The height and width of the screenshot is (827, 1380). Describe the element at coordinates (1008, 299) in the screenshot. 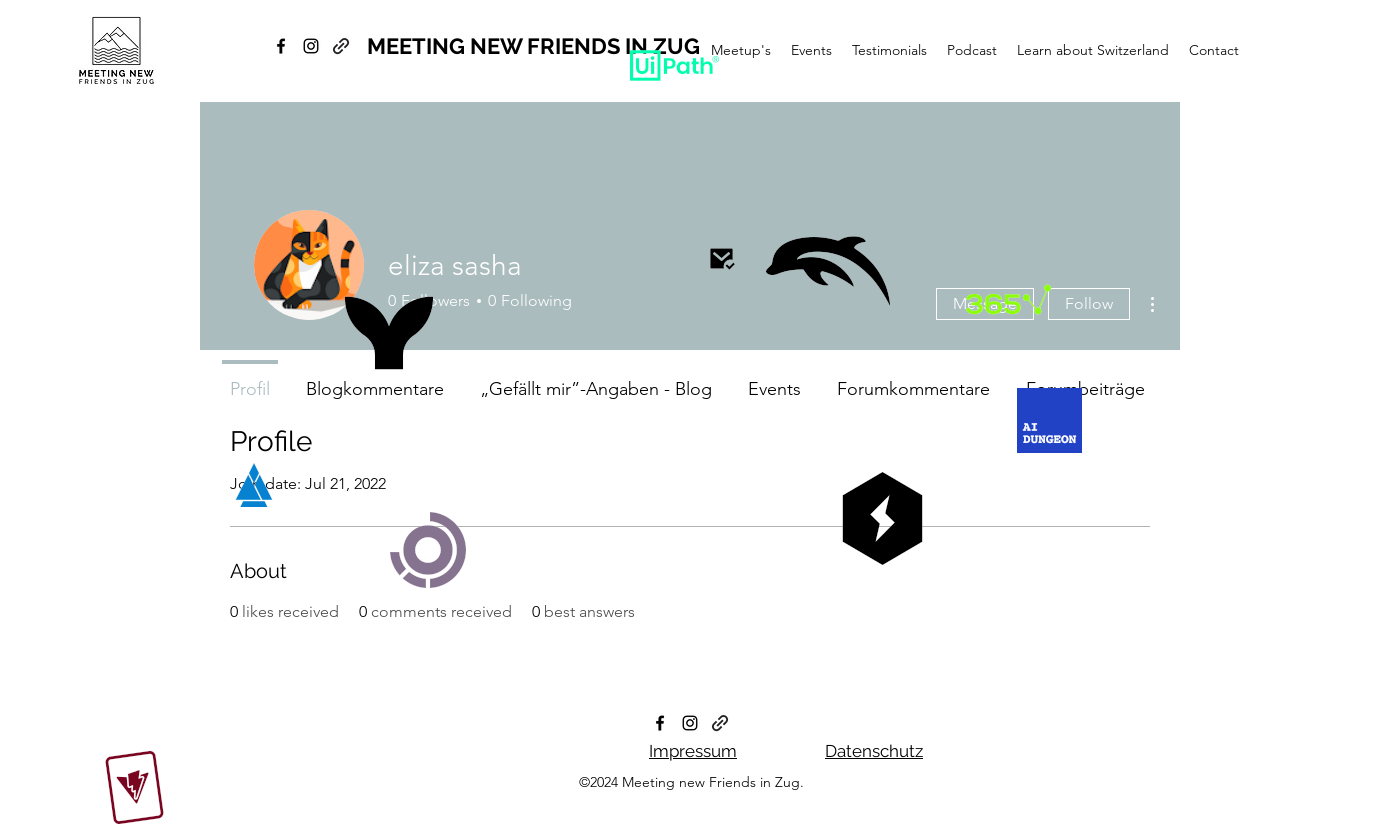

I see `365 data science logo` at that location.